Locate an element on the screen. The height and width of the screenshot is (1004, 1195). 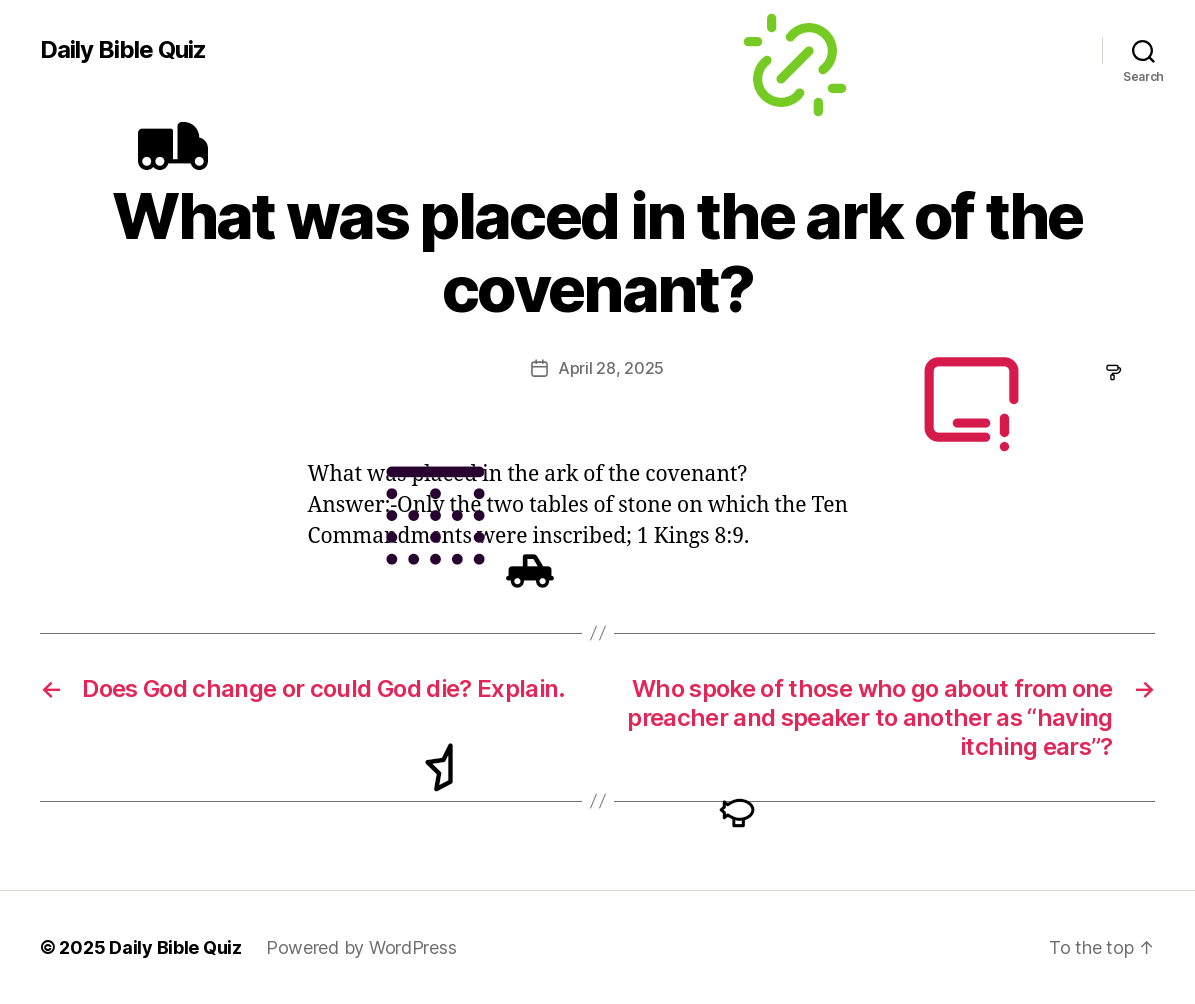
airship or blimp transportation option is located at coordinates (737, 813).